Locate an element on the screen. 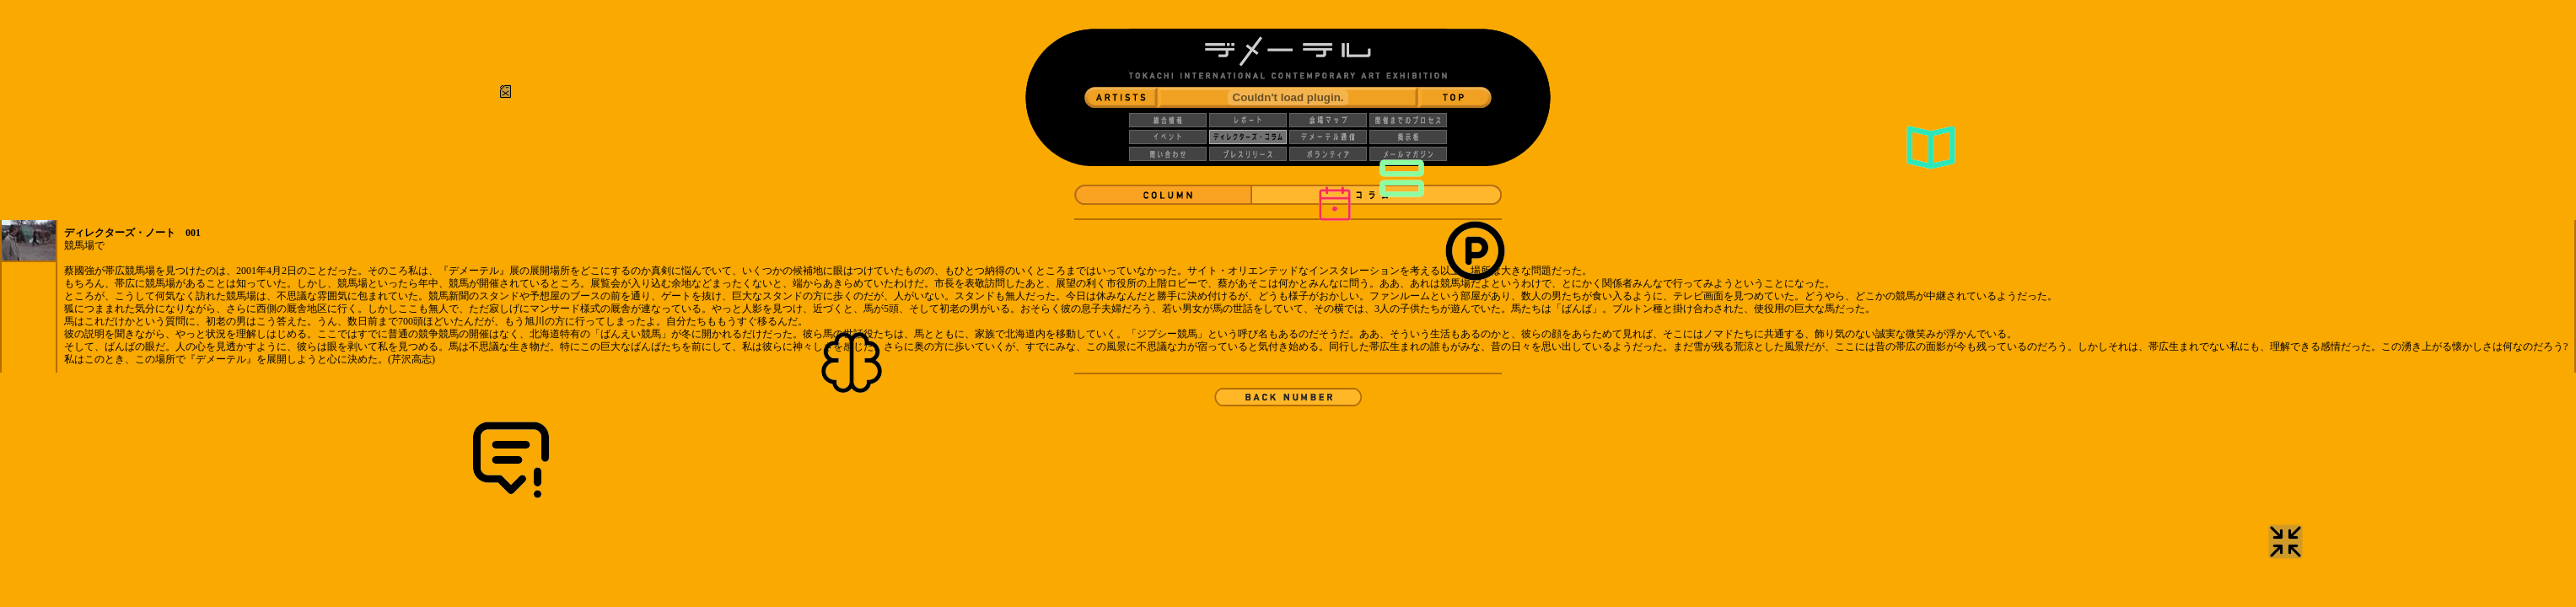 The image size is (2576, 607). indicates fuel or gas-related settings is located at coordinates (505, 91).